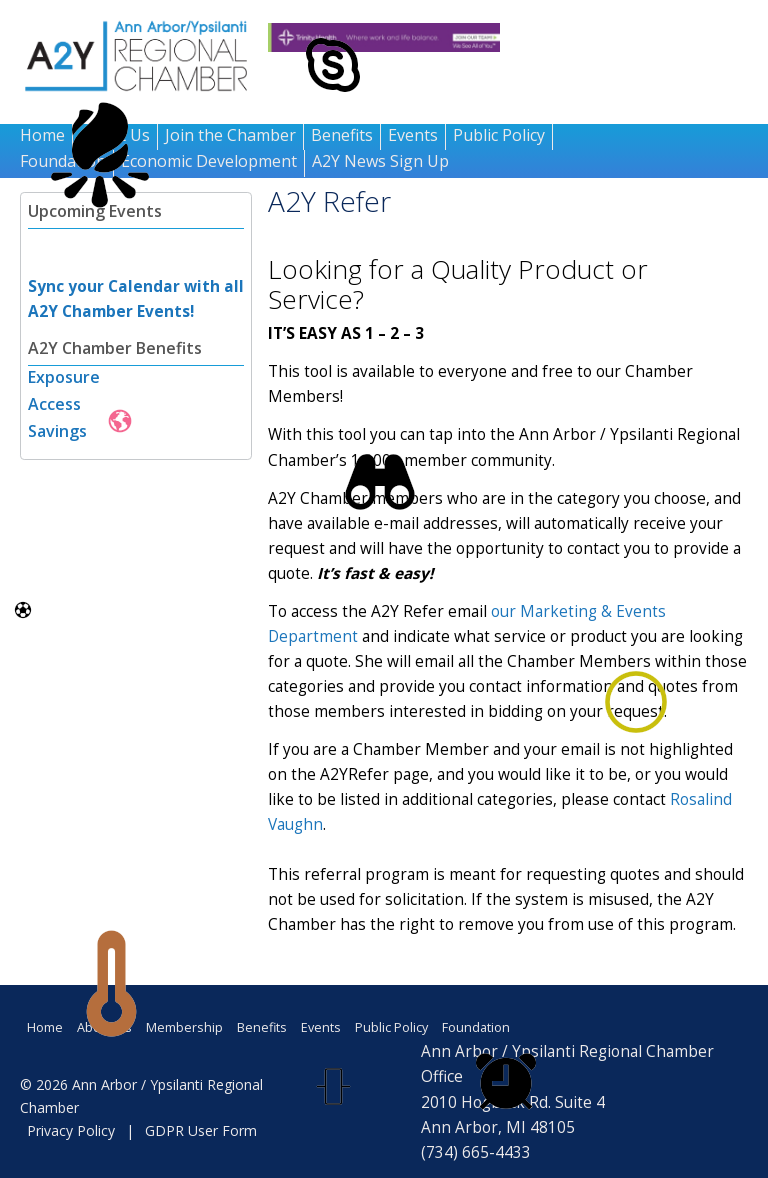 The height and width of the screenshot is (1178, 768). Describe the element at coordinates (23, 610) in the screenshot. I see `view football or soccer content` at that location.